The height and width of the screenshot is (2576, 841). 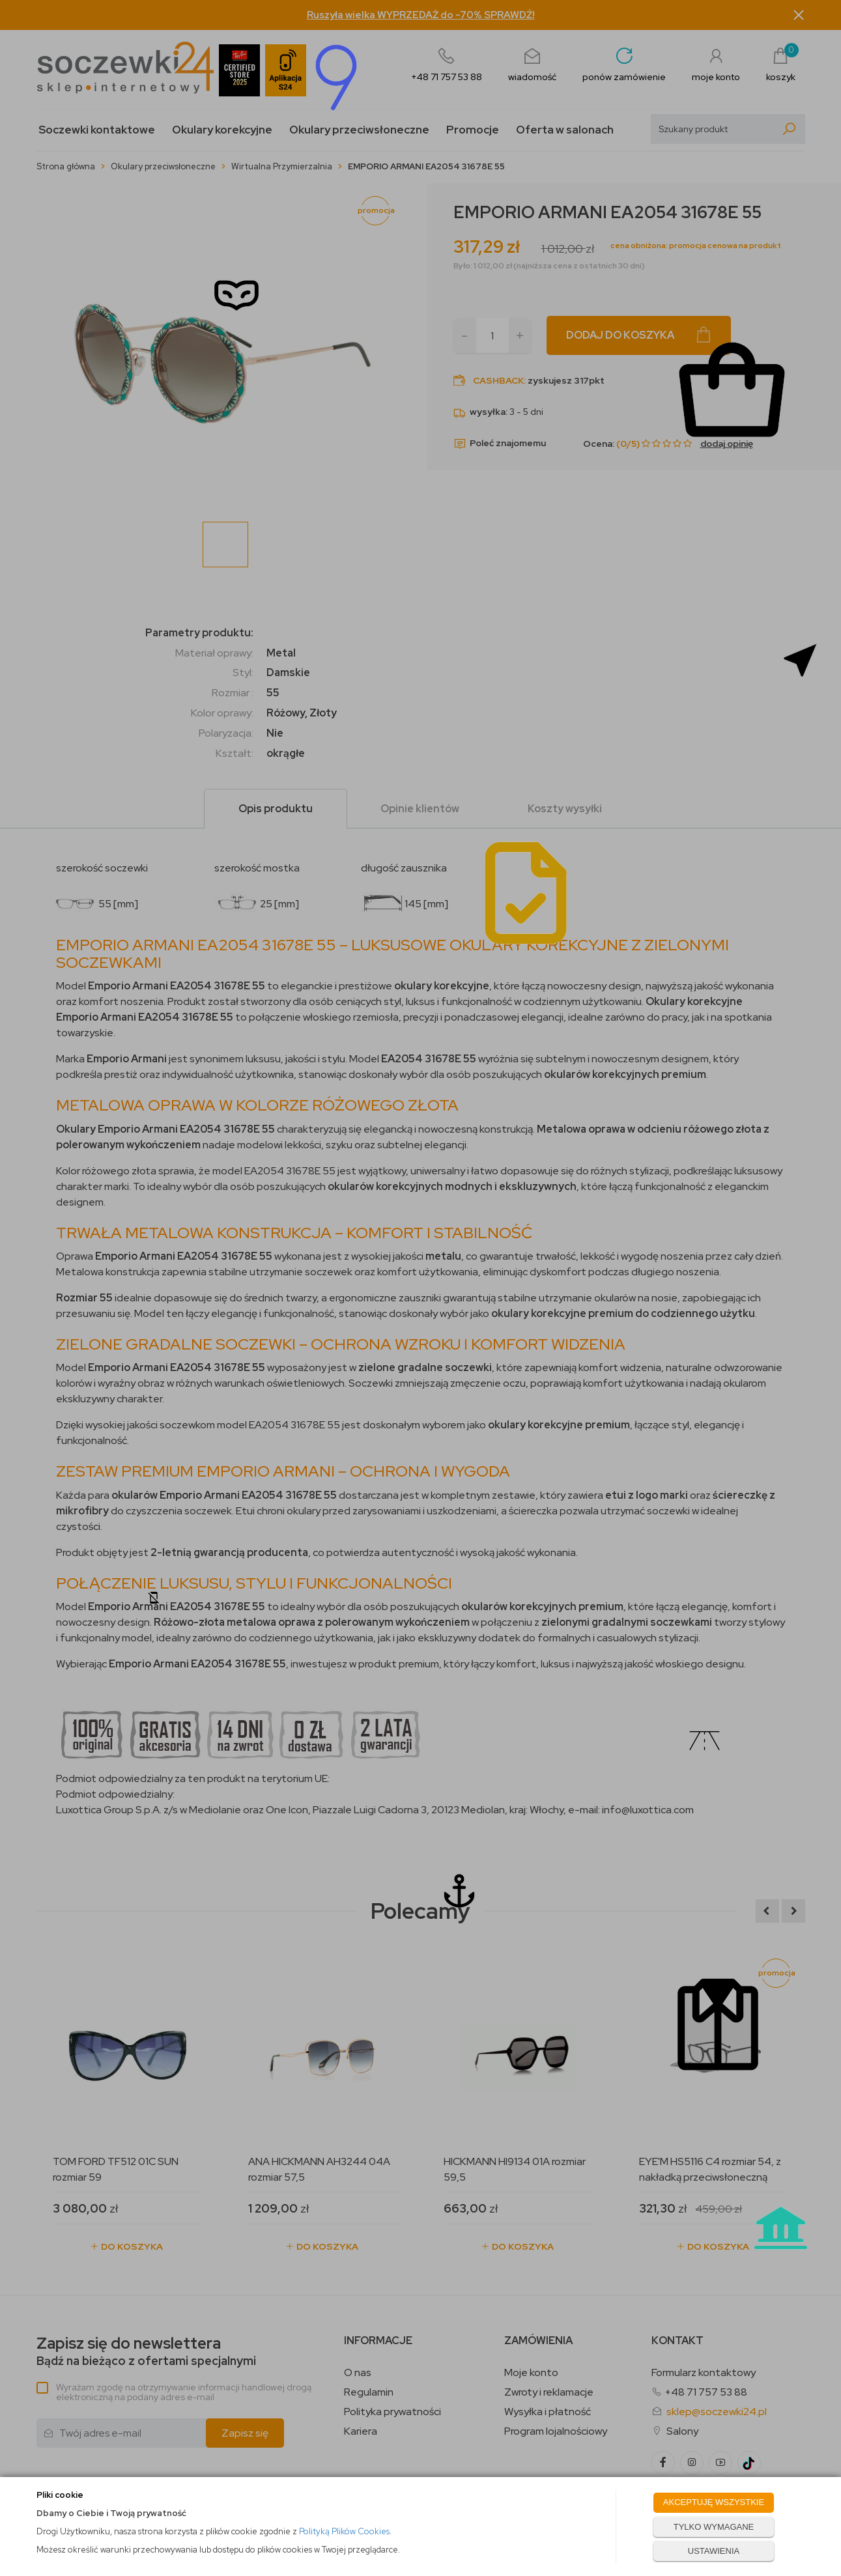 What do you see at coordinates (780, 2229) in the screenshot?
I see `access banking or financial services` at bounding box center [780, 2229].